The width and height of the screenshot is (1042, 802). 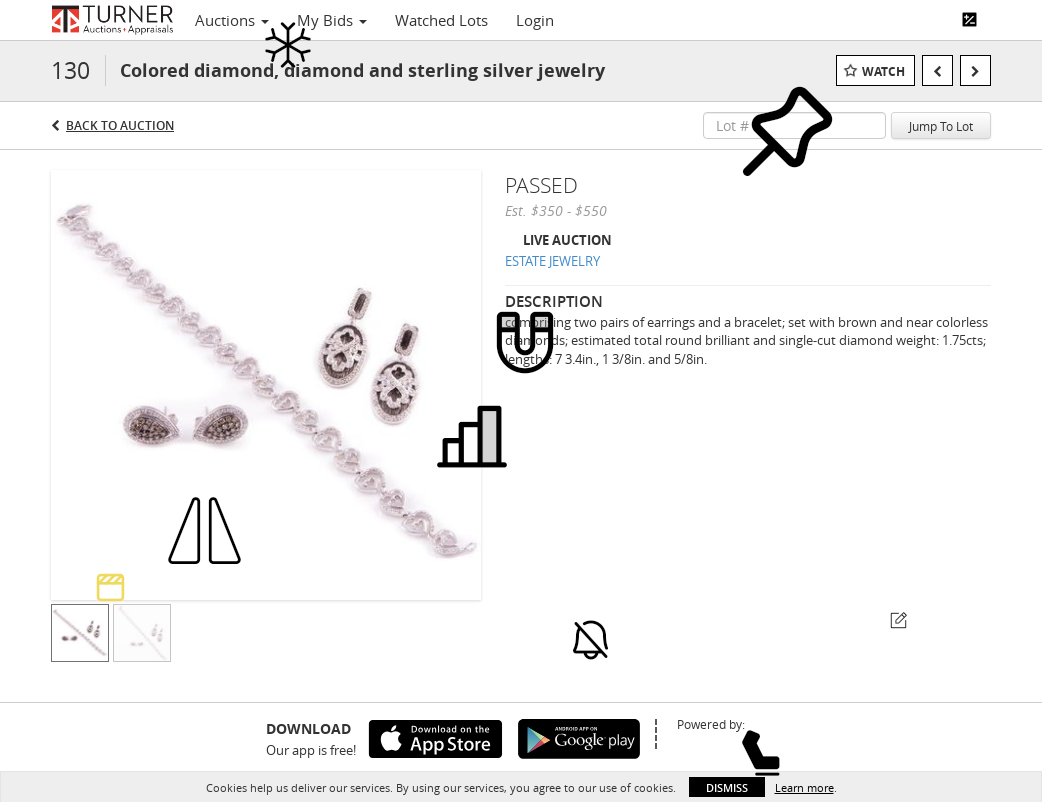 What do you see at coordinates (110, 587) in the screenshot?
I see `freeze the top row in a spreadsheet` at bounding box center [110, 587].